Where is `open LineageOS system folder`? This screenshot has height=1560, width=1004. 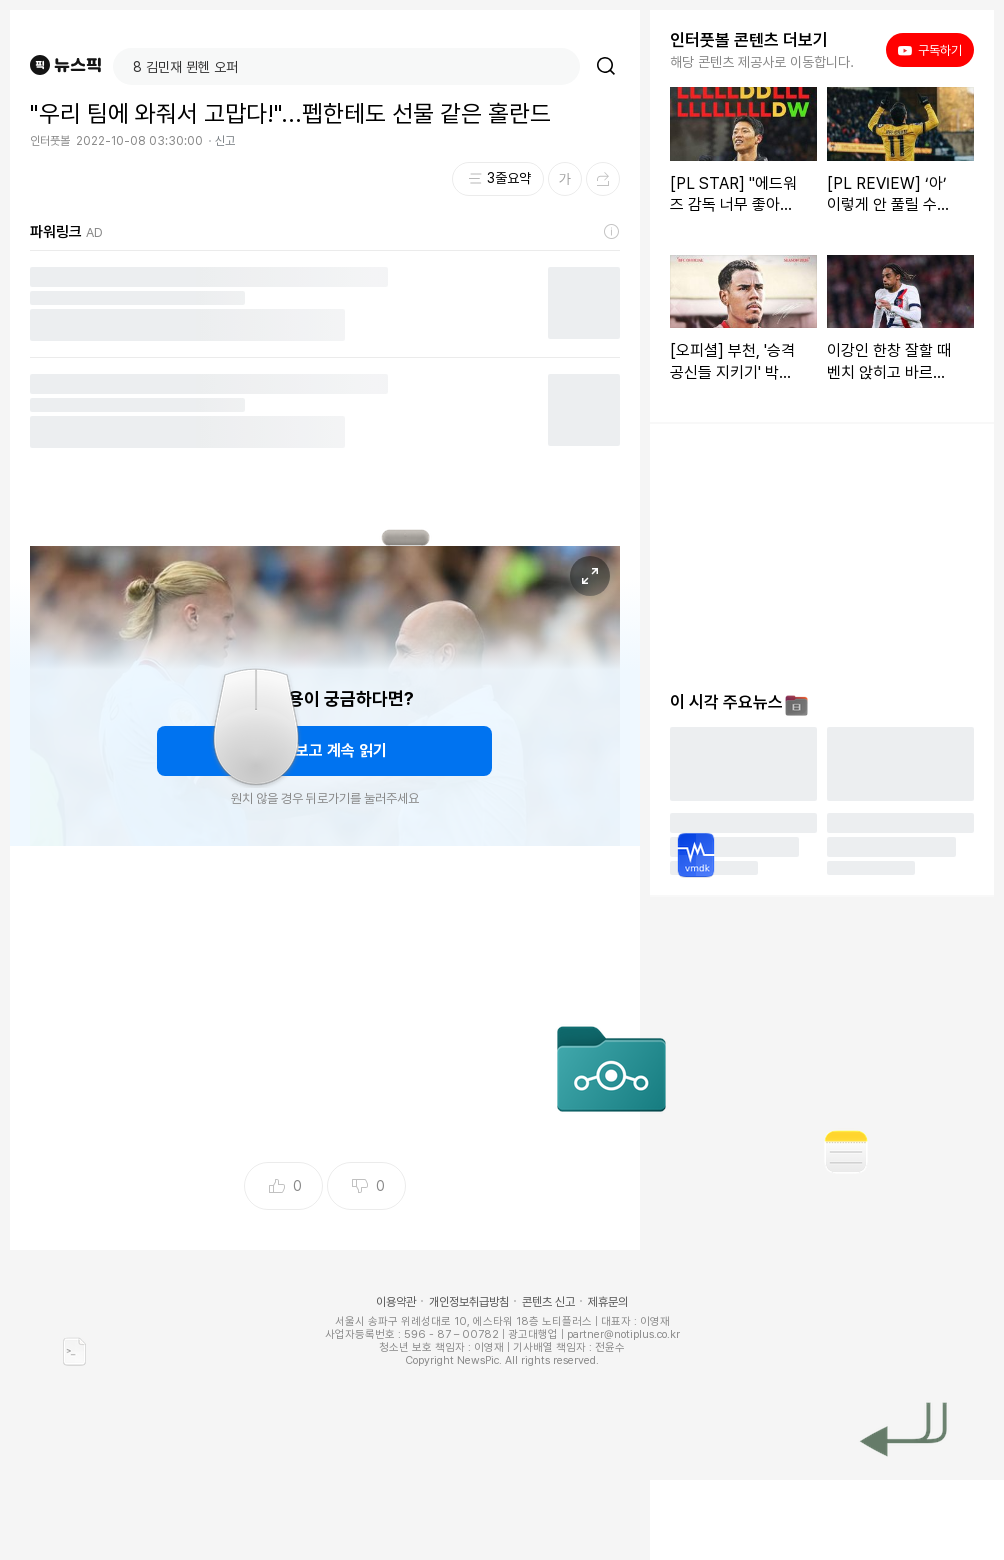 open LineageOS system folder is located at coordinates (611, 1072).